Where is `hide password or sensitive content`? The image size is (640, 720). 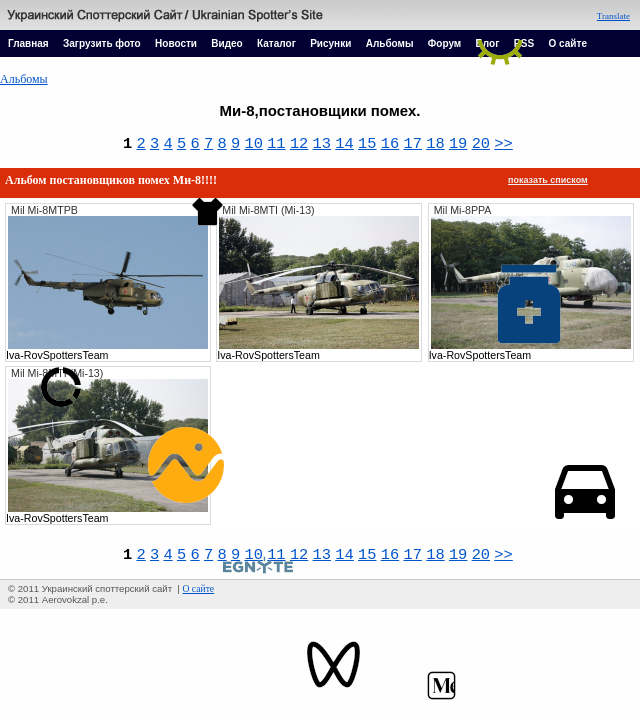 hide password or sensitive content is located at coordinates (500, 51).